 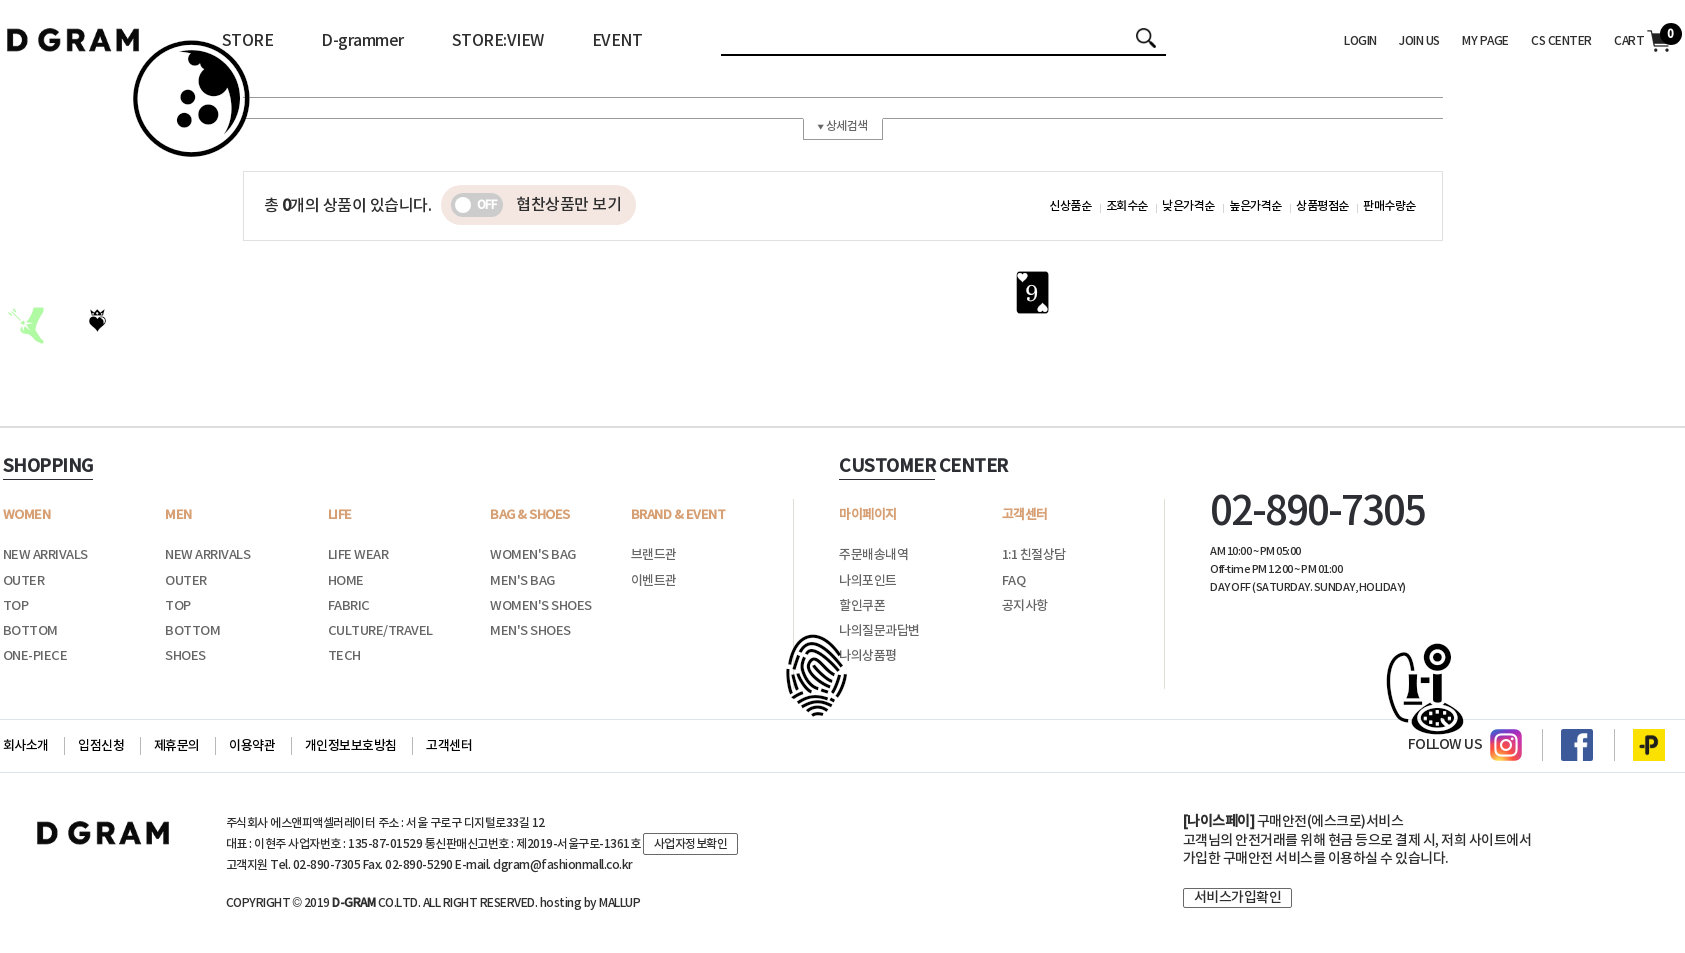 What do you see at coordinates (191, 99) in the screenshot?
I see `select the 8-ball in a pool or billiards game` at bounding box center [191, 99].